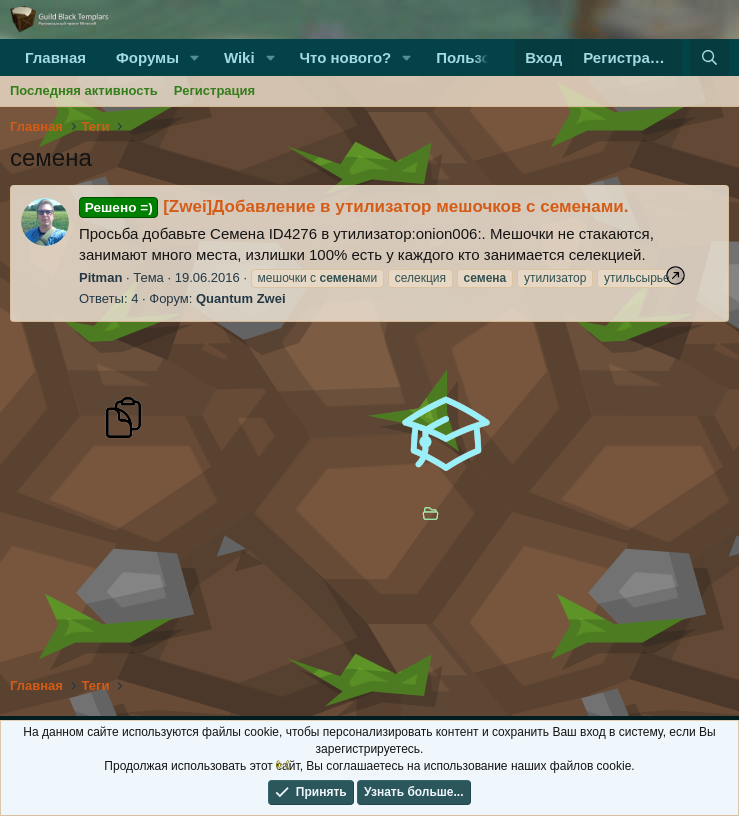 This screenshot has height=816, width=739. Describe the element at coordinates (283, 765) in the screenshot. I see `indicates wireless signal strength` at that location.